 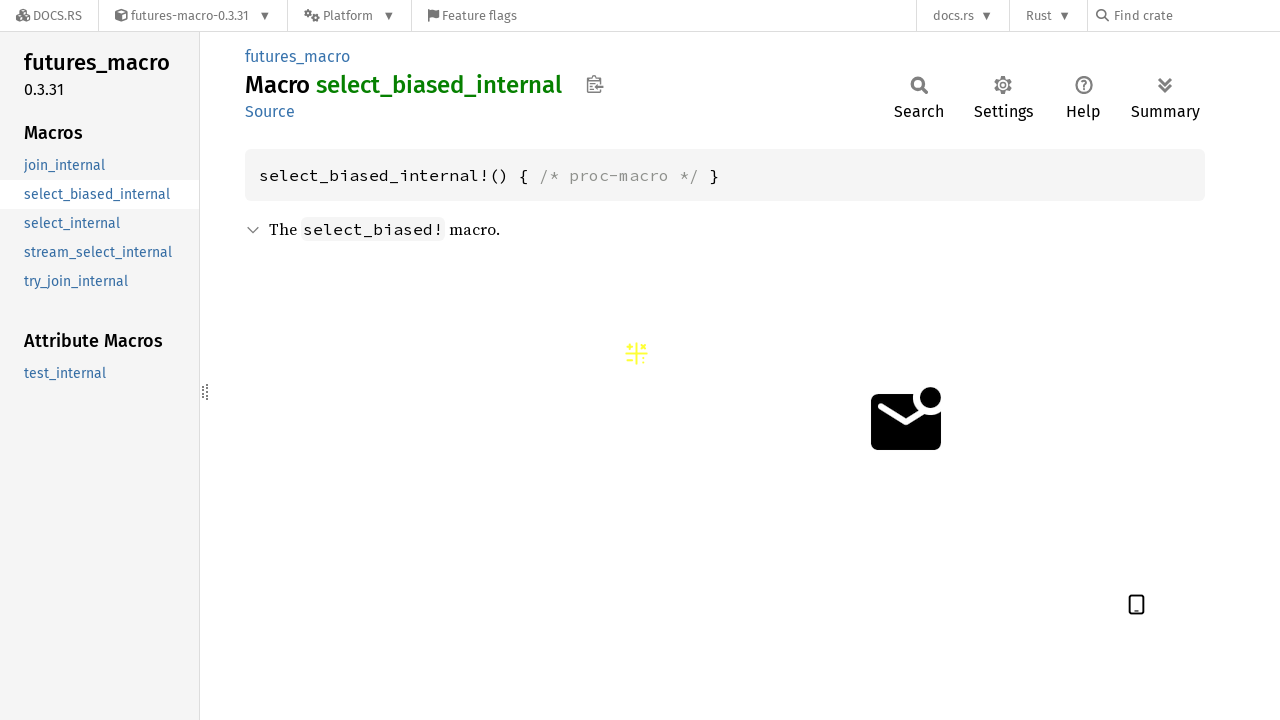 What do you see at coordinates (906, 422) in the screenshot?
I see `indicates an unread email in your inbox` at bounding box center [906, 422].